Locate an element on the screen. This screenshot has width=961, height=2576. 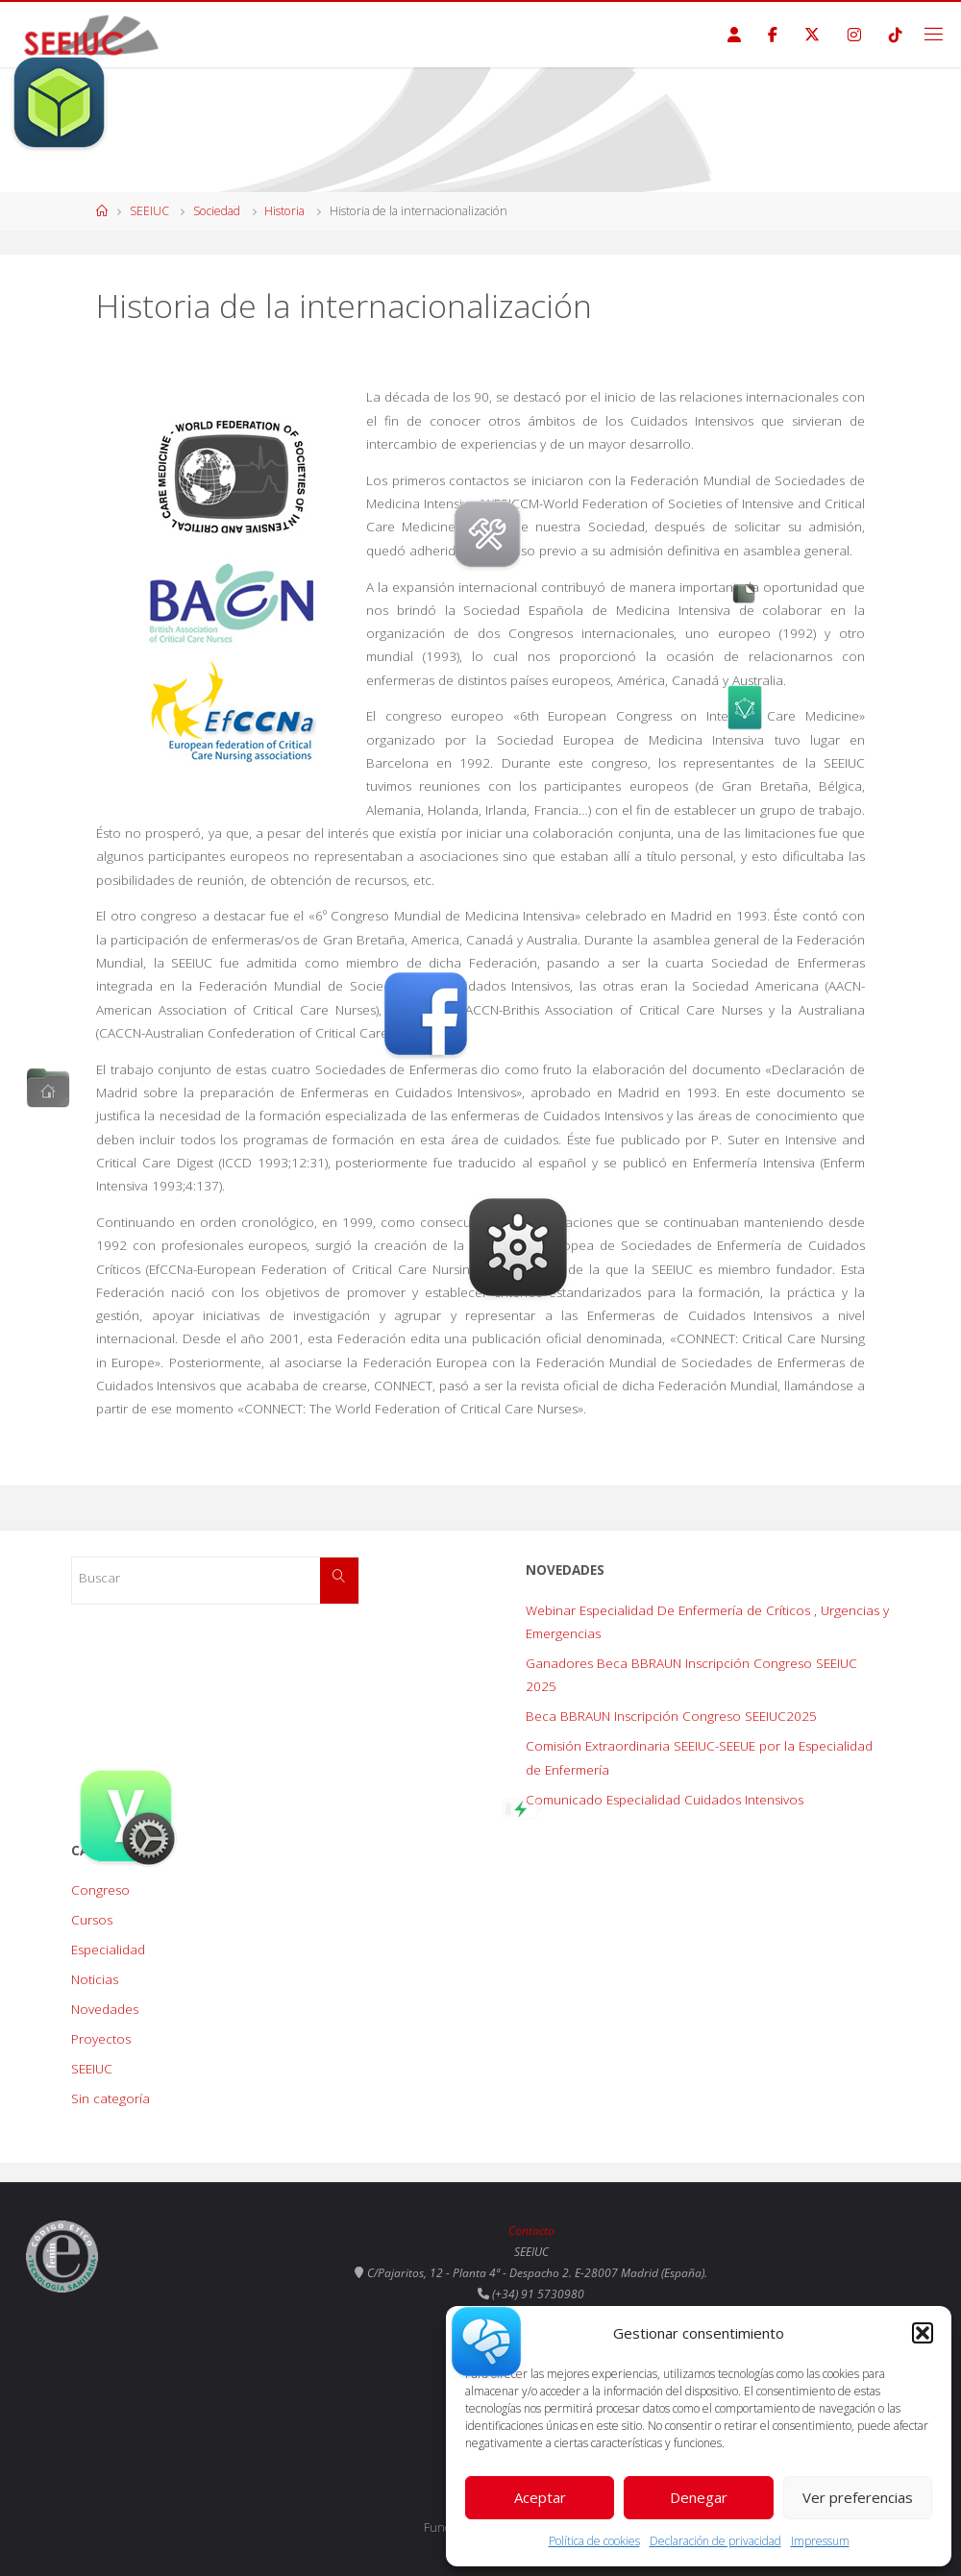
open gnome mines game is located at coordinates (518, 1247).